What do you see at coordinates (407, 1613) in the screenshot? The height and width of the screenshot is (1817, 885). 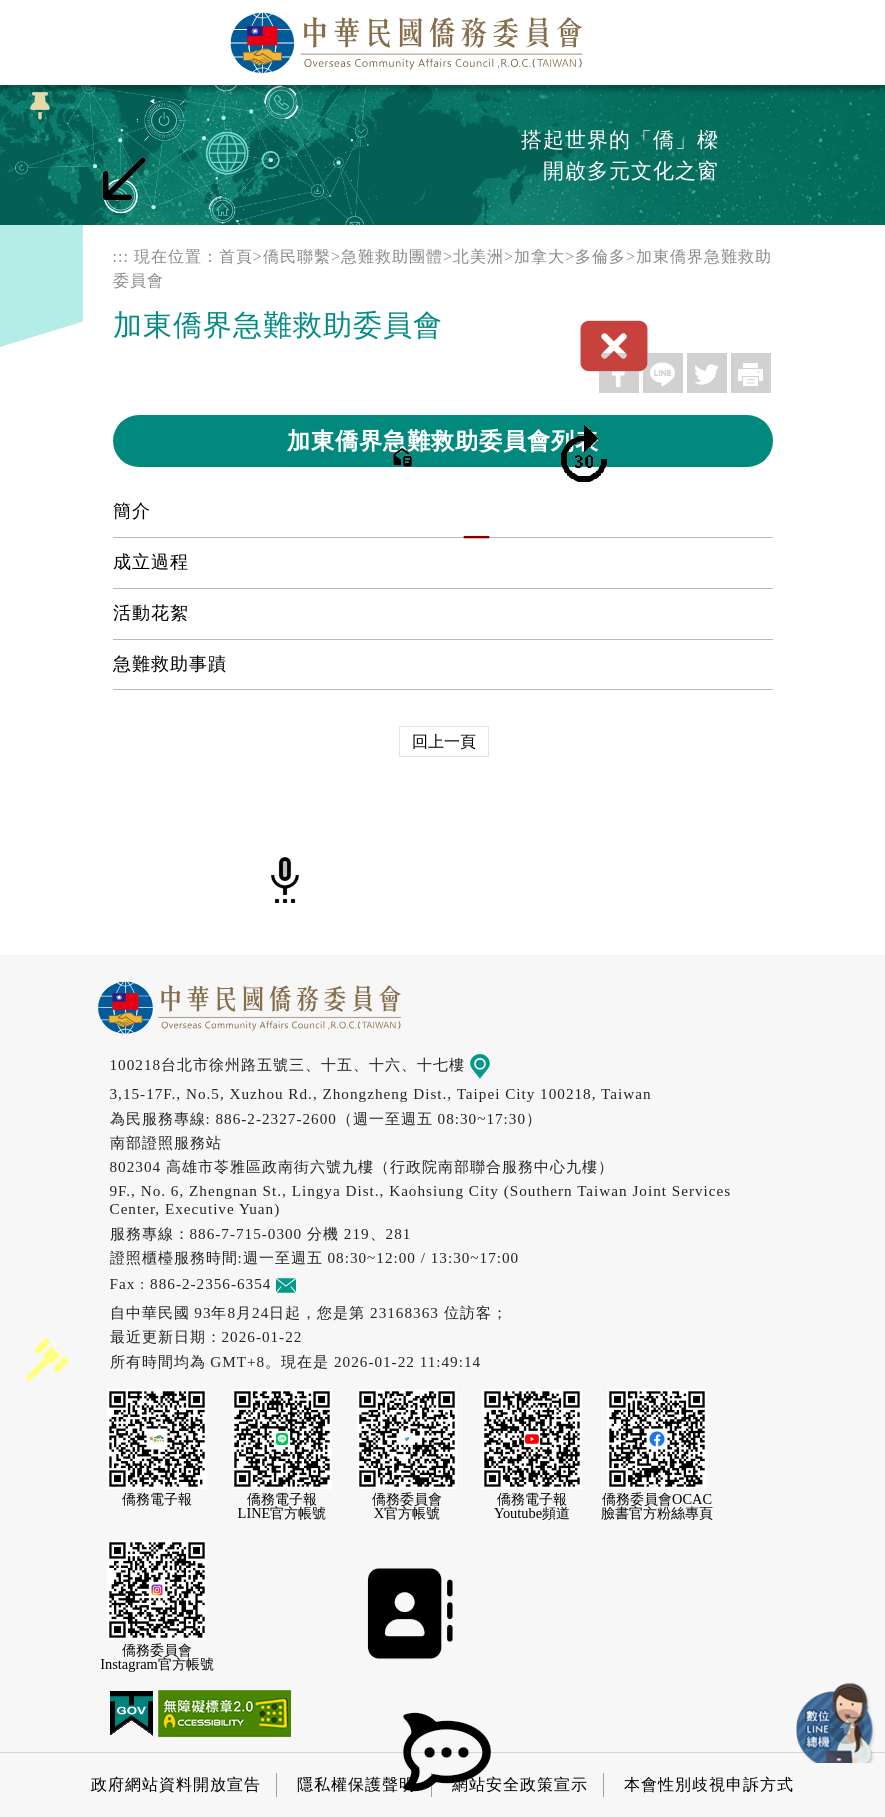 I see `open your contacts list` at bounding box center [407, 1613].